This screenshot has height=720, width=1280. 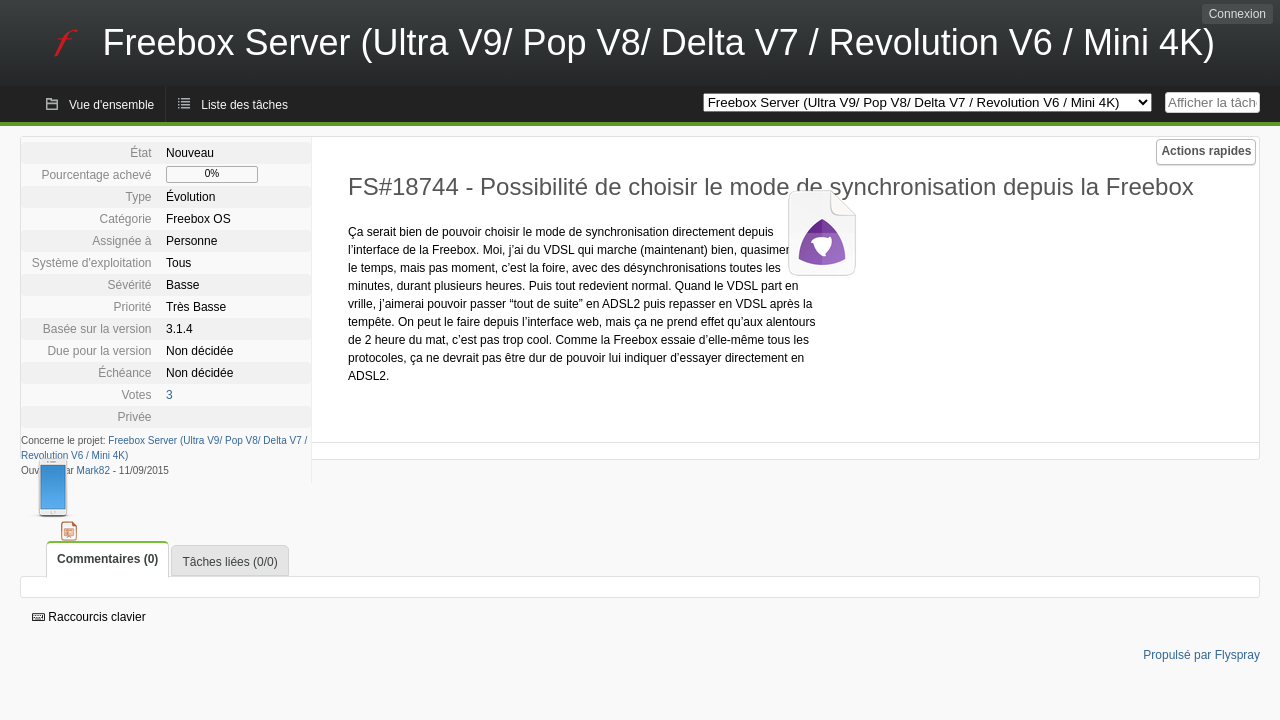 I want to click on represents a connected iPhone device, so click(x=53, y=488).